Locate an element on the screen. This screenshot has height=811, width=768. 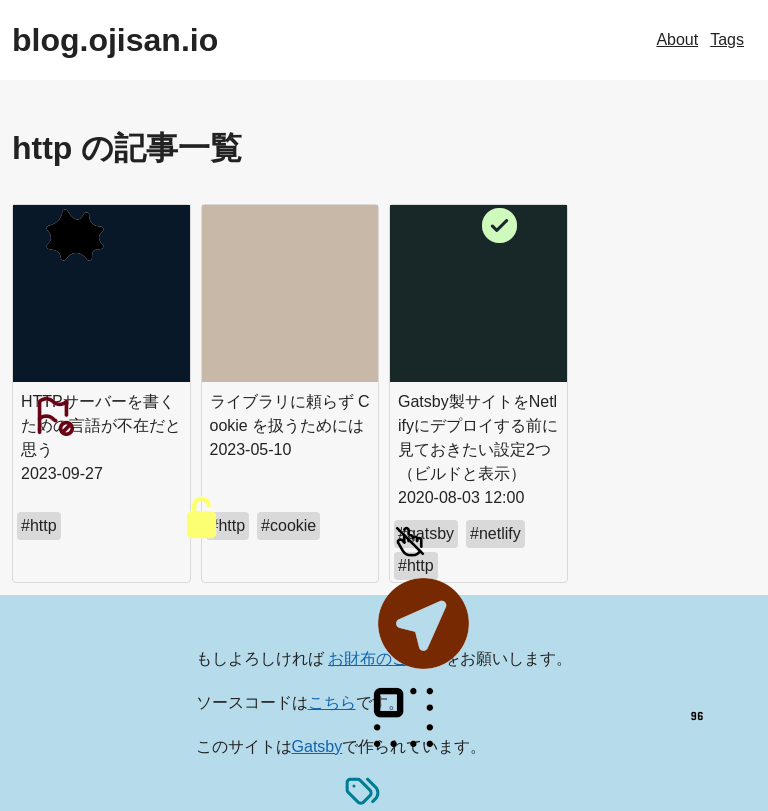
indicates successful completion or confirmation is located at coordinates (499, 225).